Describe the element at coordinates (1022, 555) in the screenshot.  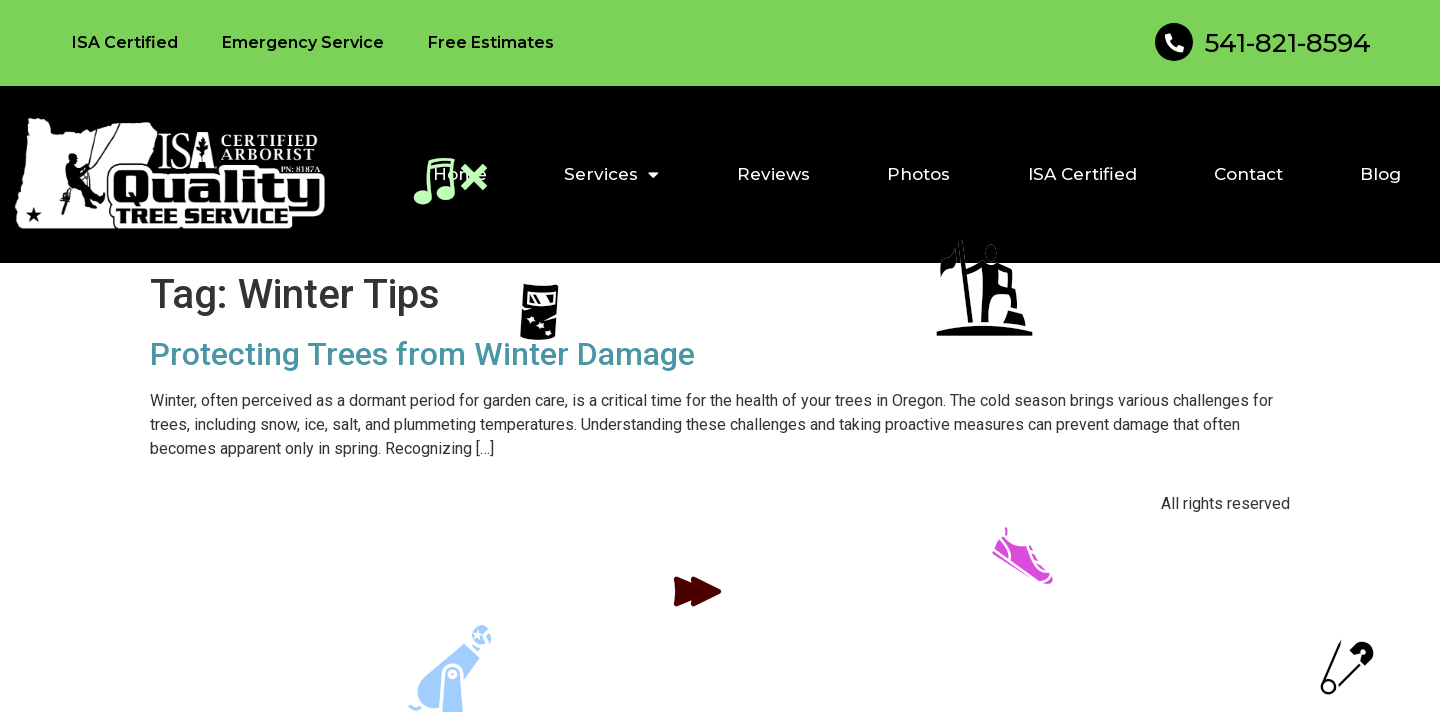
I see `access running or fitness tracking features` at that location.